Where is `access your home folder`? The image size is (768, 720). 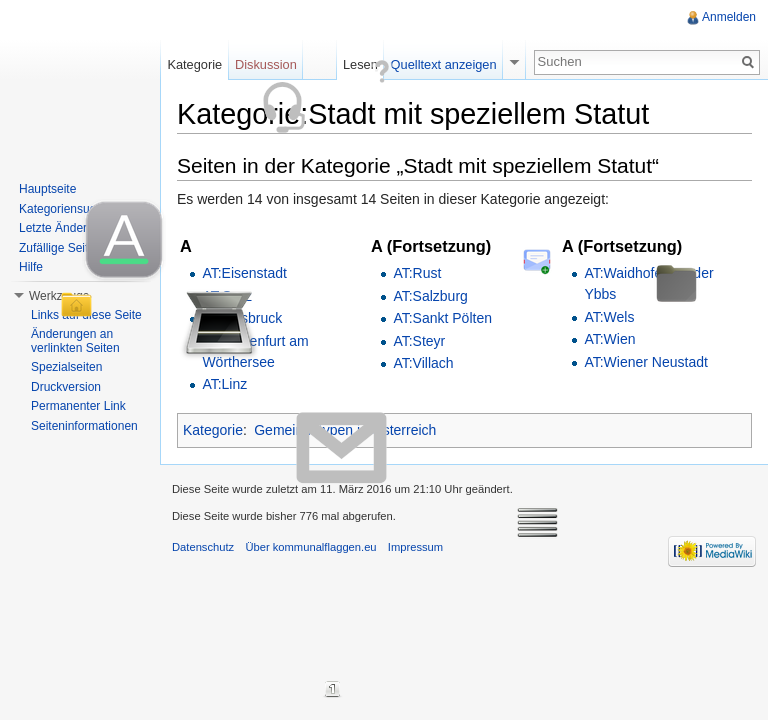 access your home folder is located at coordinates (76, 304).